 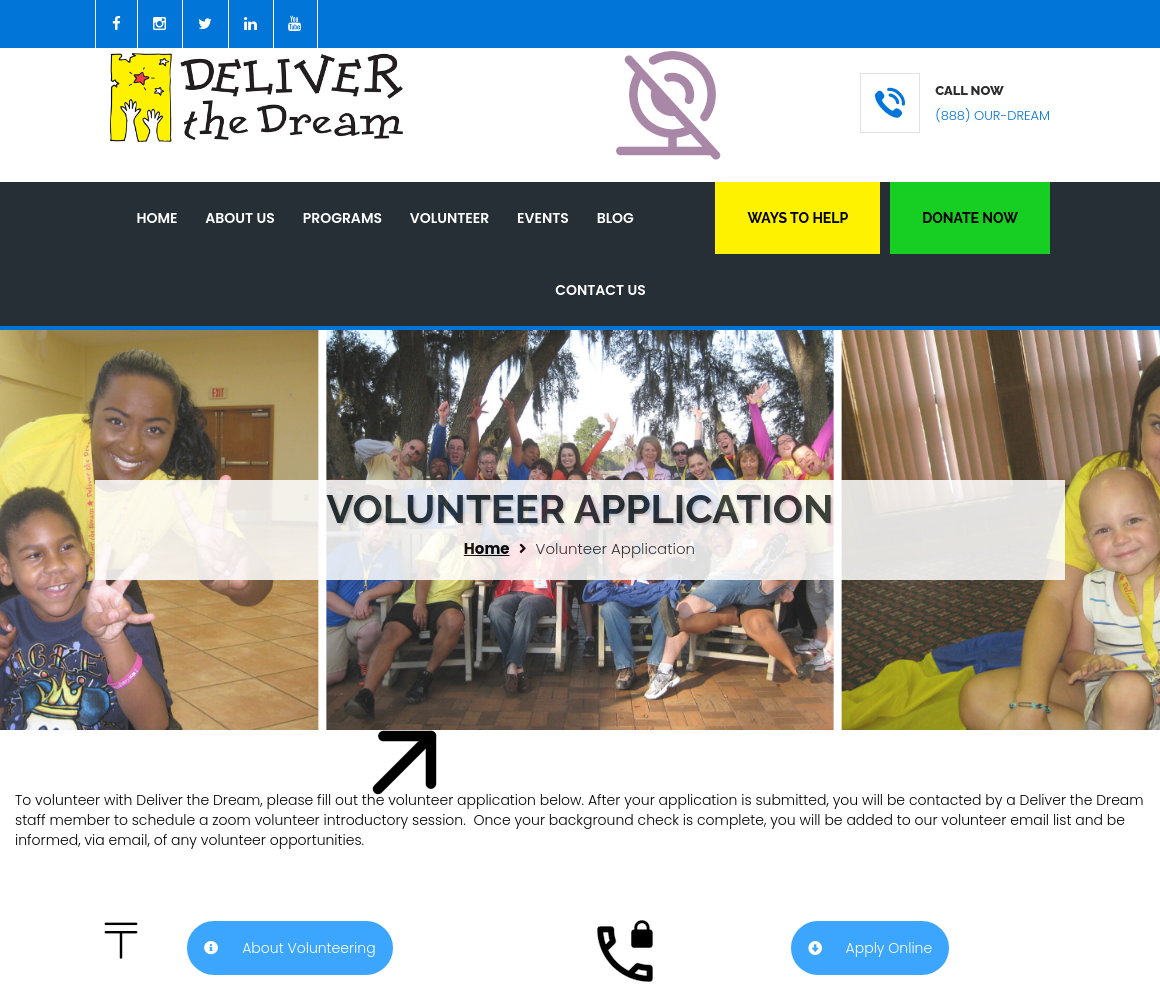 I want to click on phone is locked or secured, so click(x=625, y=954).